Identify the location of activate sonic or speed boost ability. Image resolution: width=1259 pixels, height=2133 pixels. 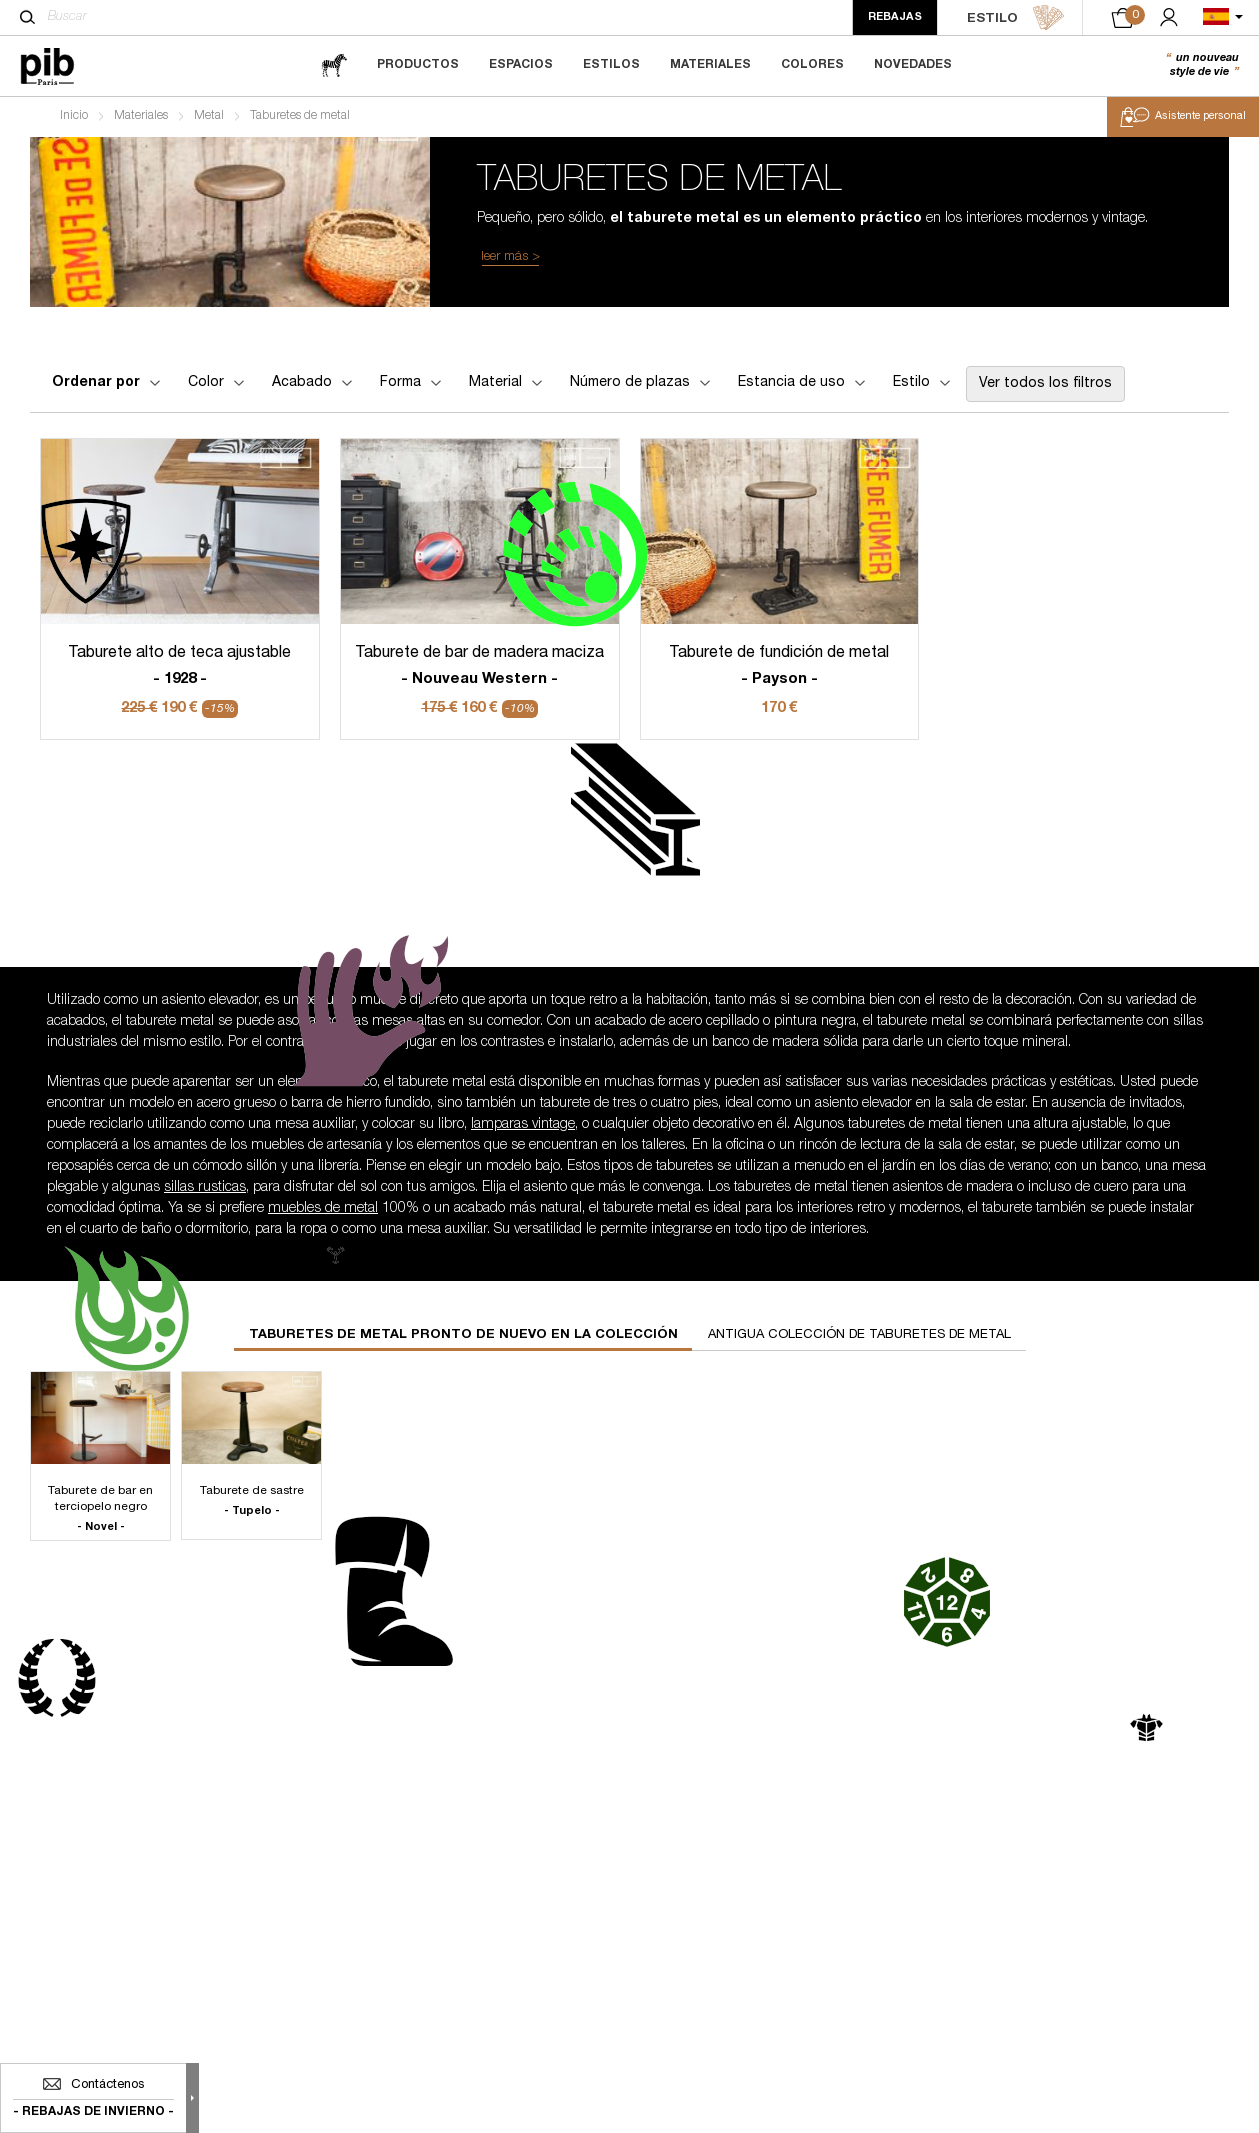
(575, 554).